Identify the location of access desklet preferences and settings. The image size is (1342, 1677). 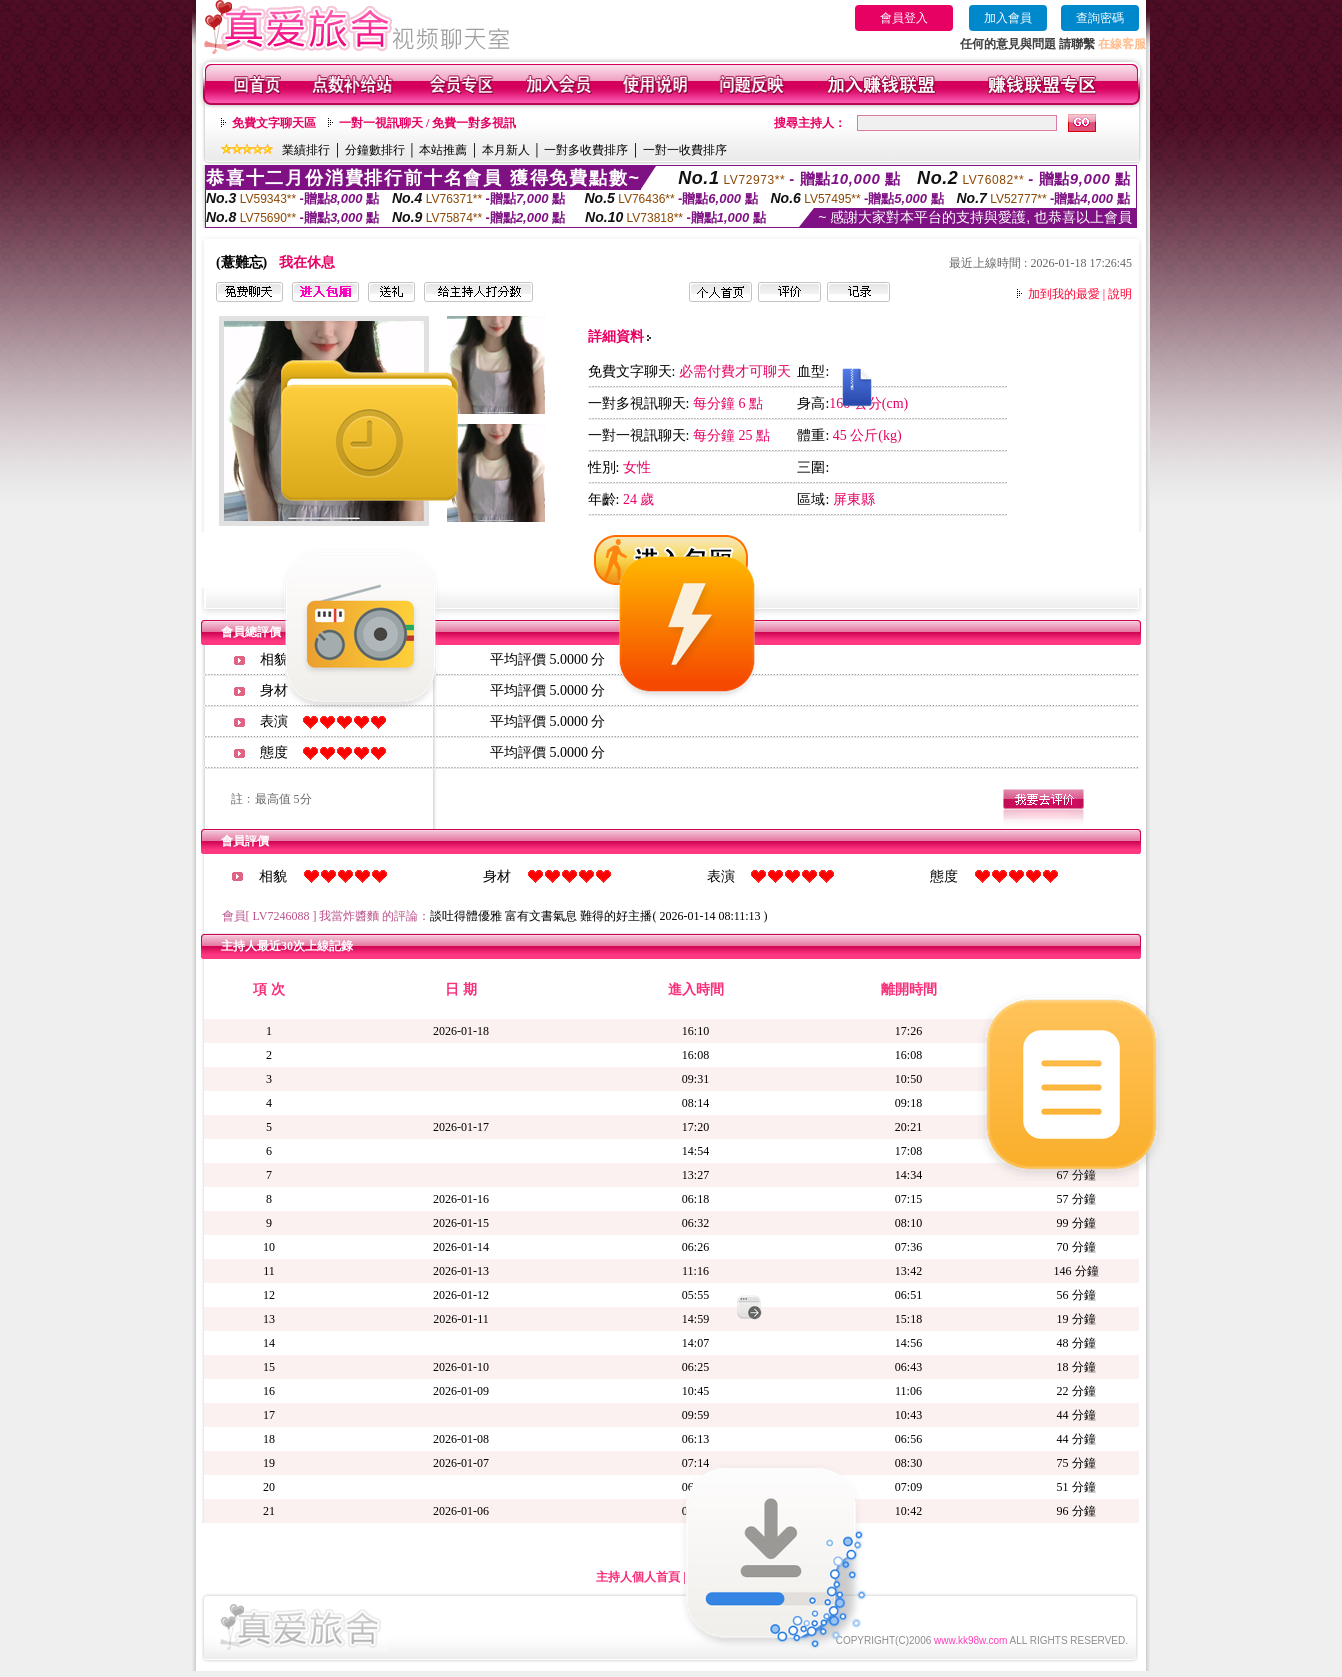
(1071, 1087).